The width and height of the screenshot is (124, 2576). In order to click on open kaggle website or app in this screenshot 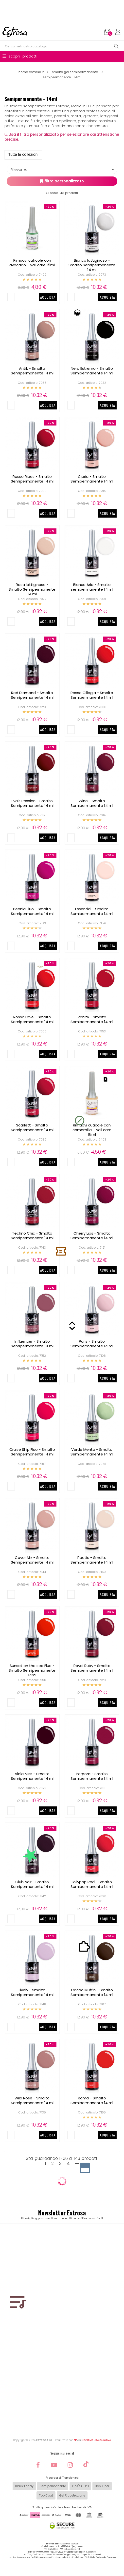, I will do `click(40, 966)`.